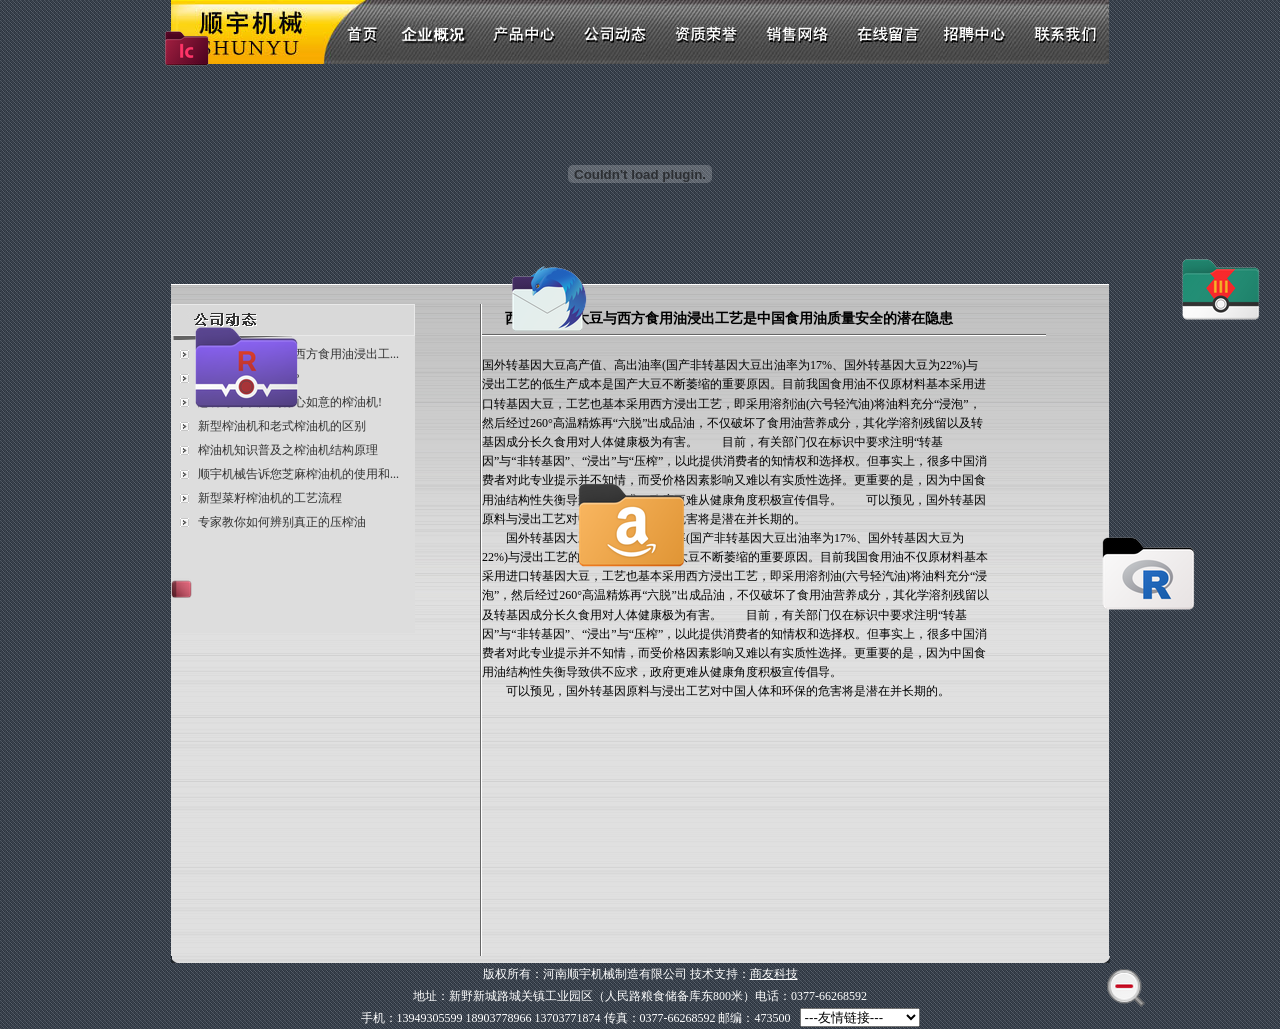 This screenshot has width=1280, height=1029. What do you see at coordinates (181, 588) in the screenshot?
I see `access the desktop folder` at bounding box center [181, 588].